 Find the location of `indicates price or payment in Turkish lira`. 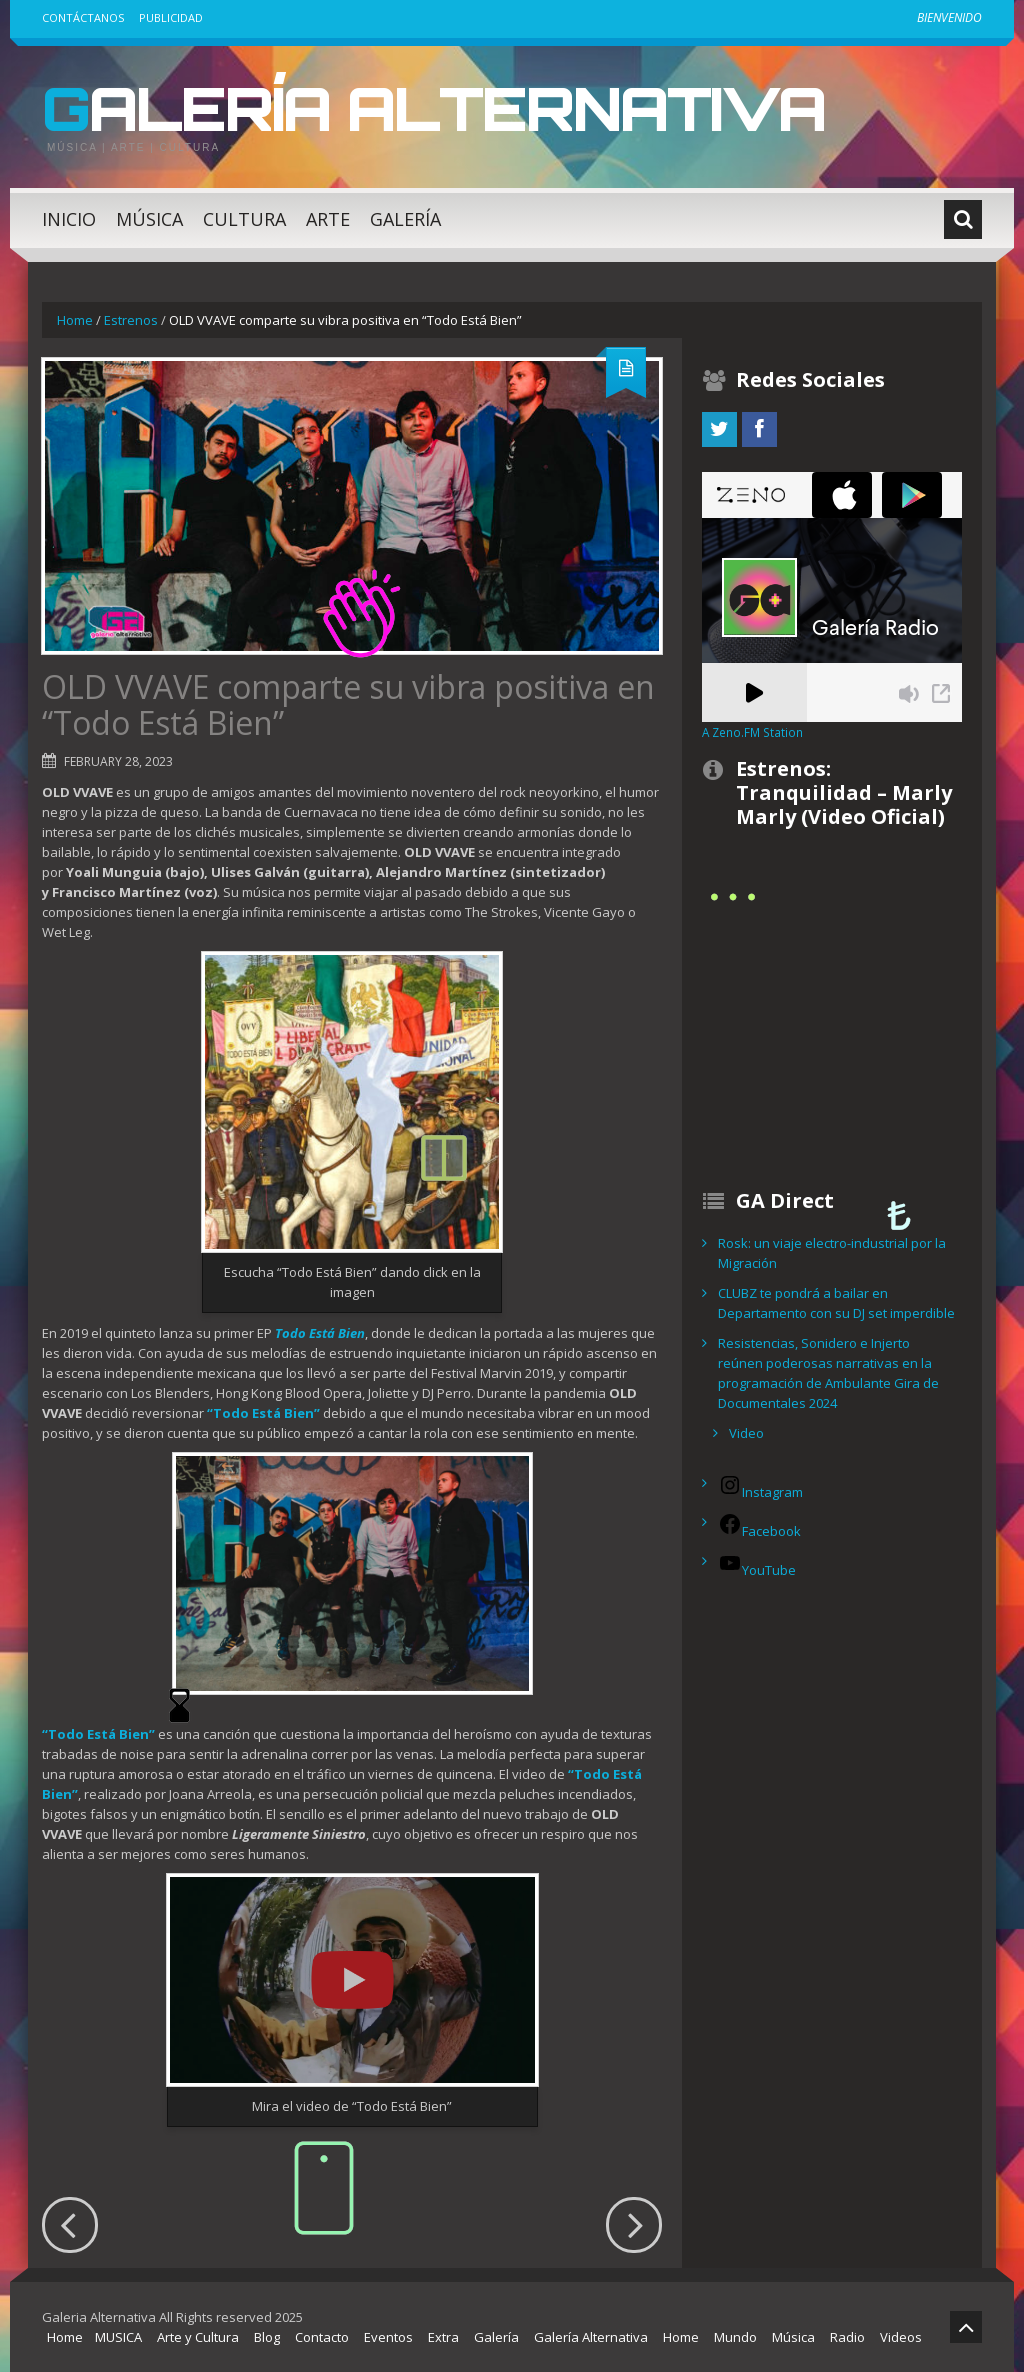

indicates price or payment in Turkish lira is located at coordinates (897, 1215).